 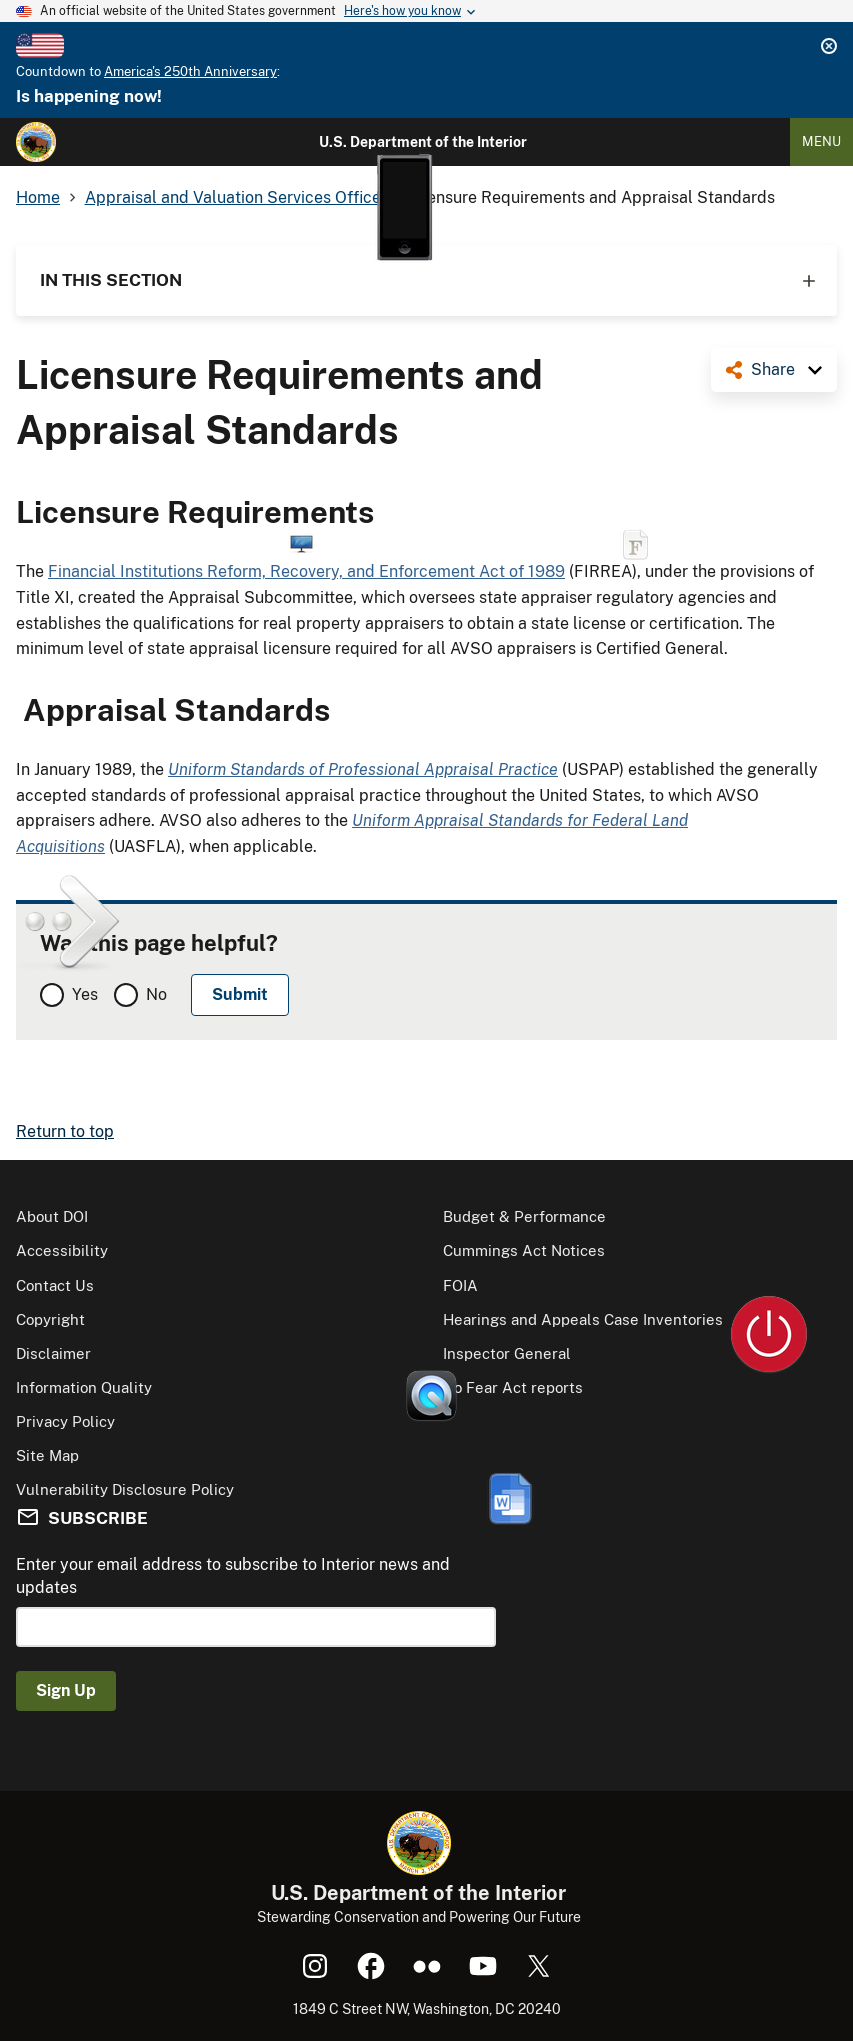 I want to click on iPod nano device in space gray, so click(x=404, y=207).